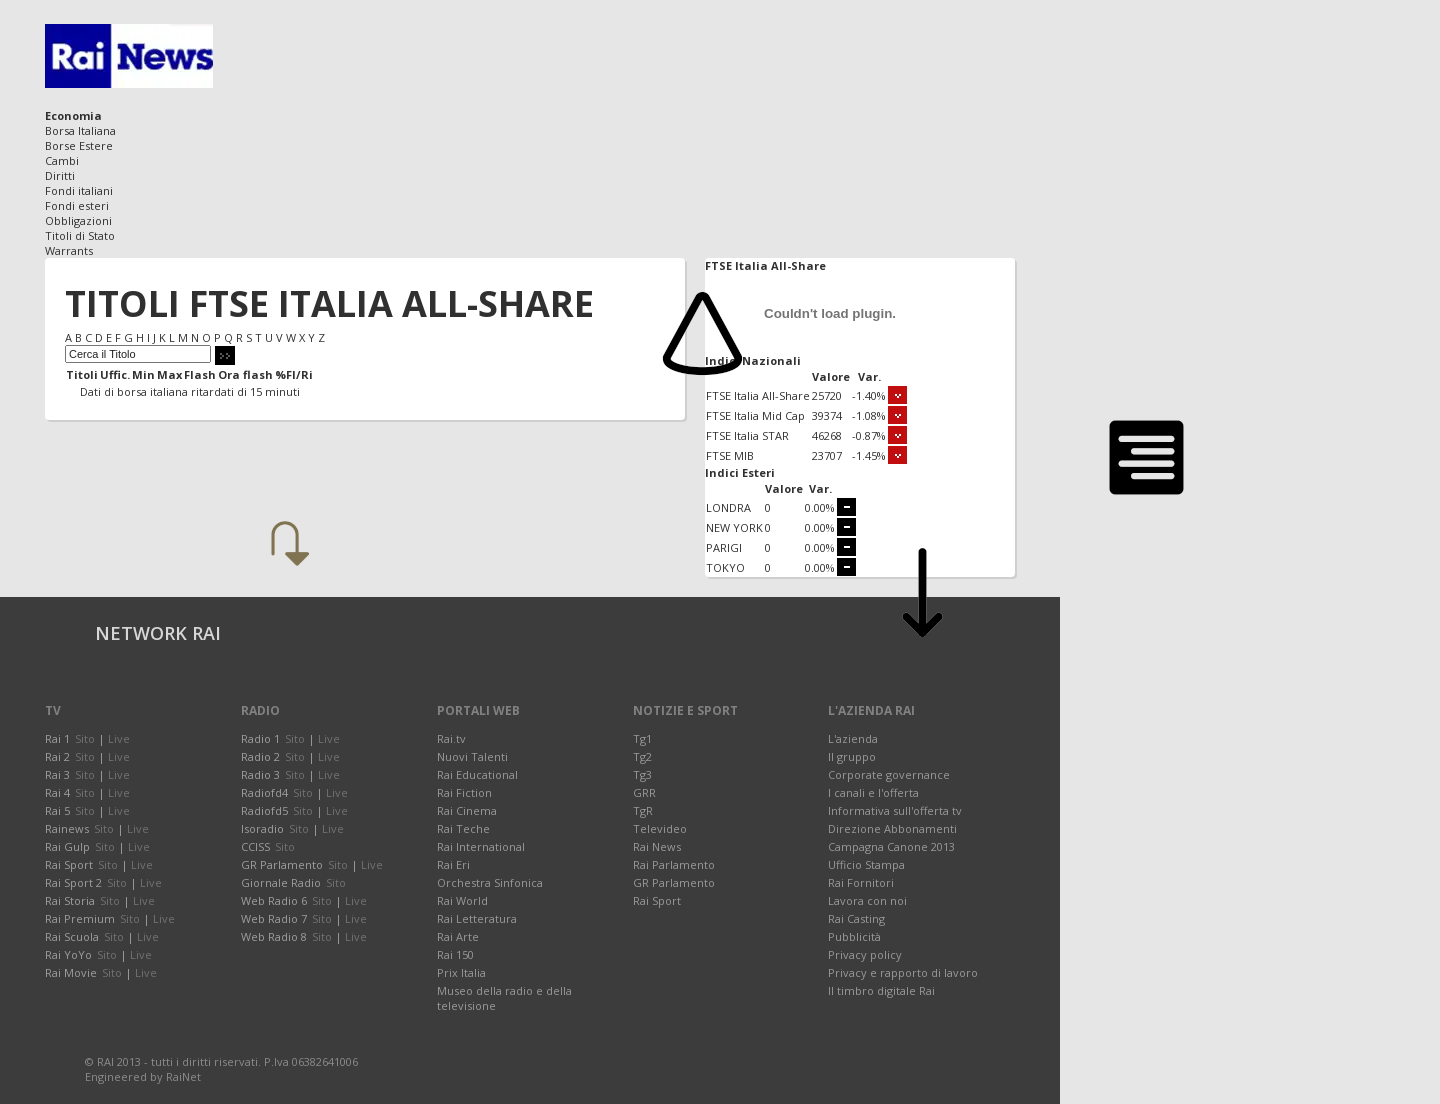  What do you see at coordinates (702, 335) in the screenshot?
I see `indicates 3D or shape tools` at bounding box center [702, 335].